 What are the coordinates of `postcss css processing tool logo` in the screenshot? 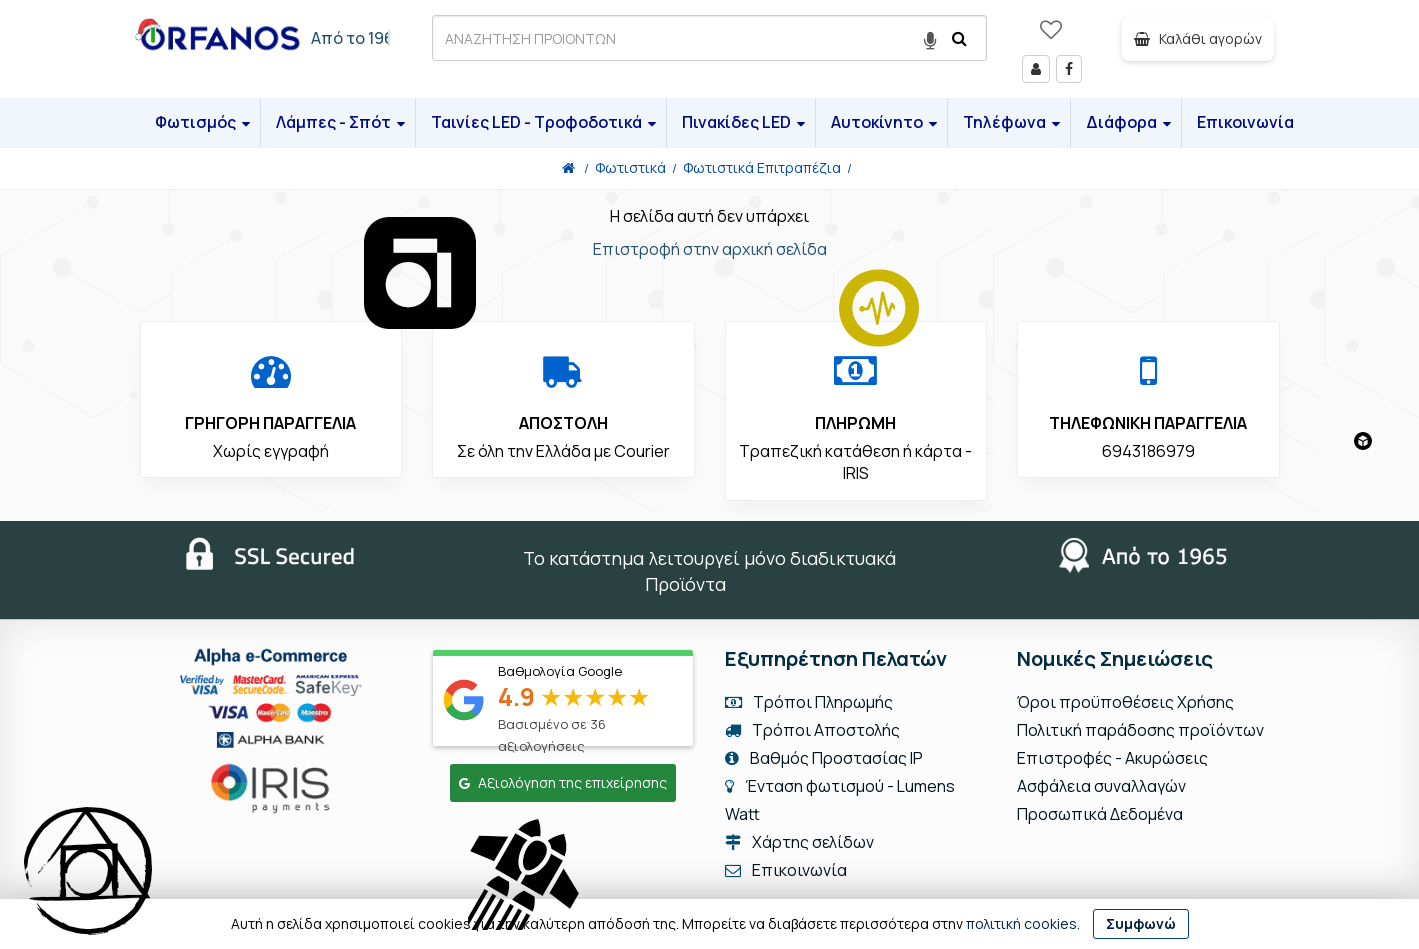 It's located at (88, 871).